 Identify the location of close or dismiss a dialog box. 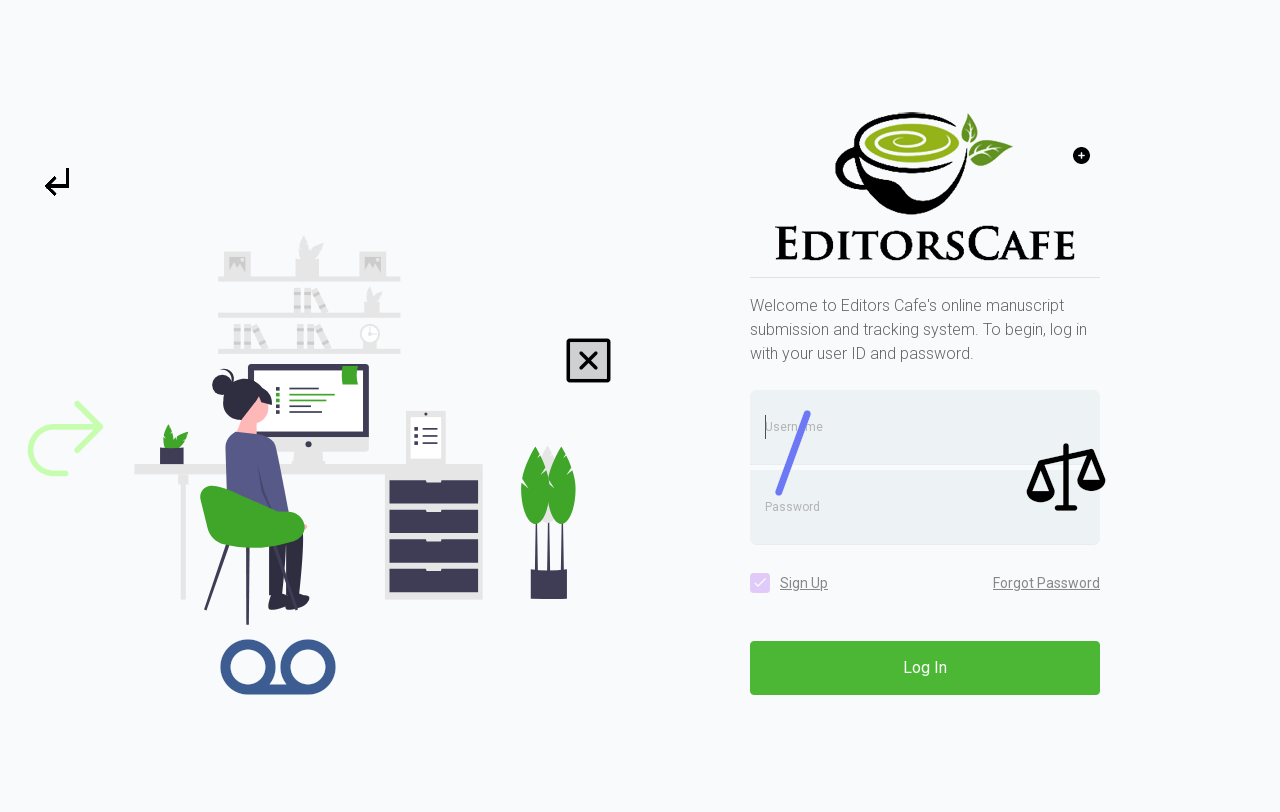
(588, 360).